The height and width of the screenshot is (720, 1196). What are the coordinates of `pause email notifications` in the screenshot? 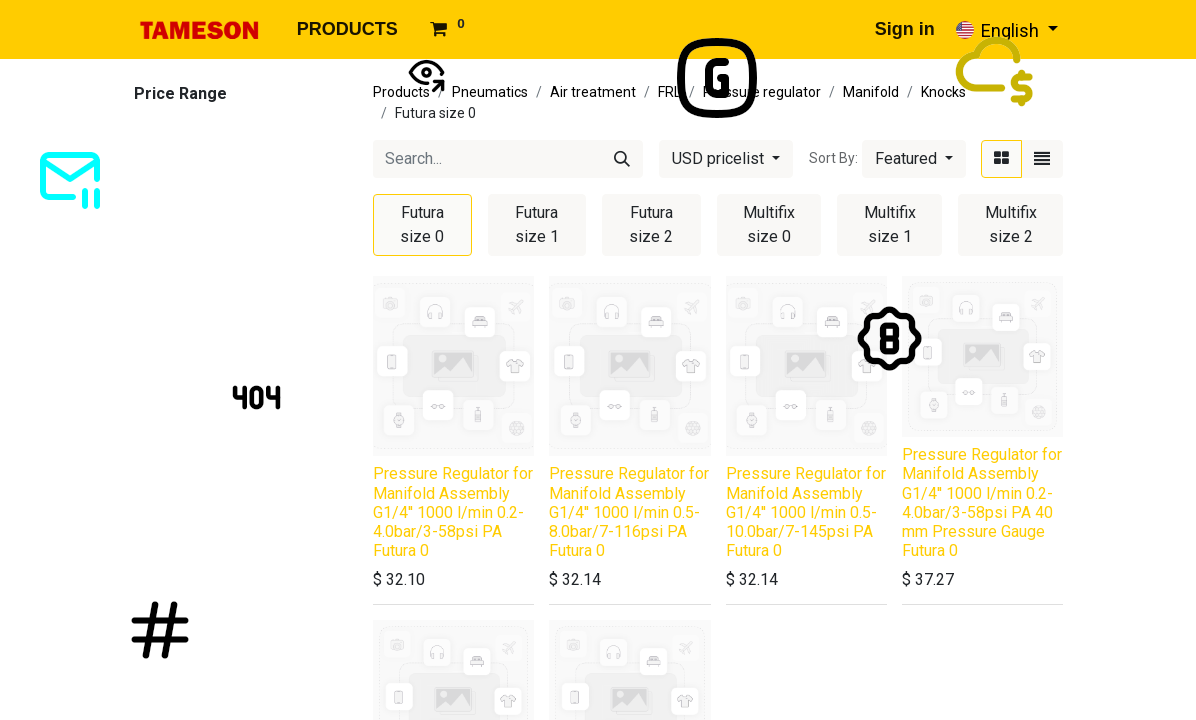 It's located at (70, 176).